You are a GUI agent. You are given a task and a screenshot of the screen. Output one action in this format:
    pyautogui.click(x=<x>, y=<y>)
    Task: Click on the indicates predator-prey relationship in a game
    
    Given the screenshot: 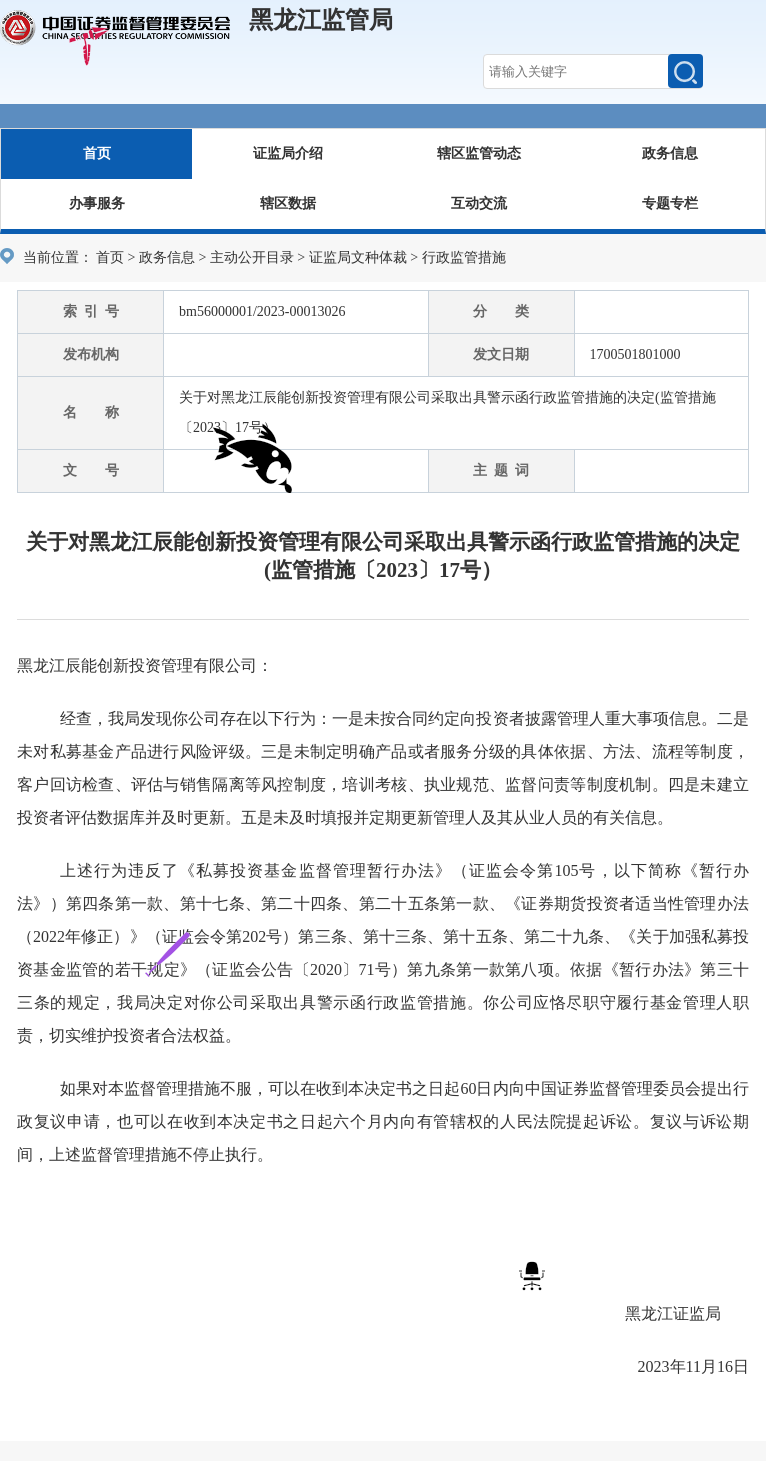 What is the action you would take?
    pyautogui.click(x=252, y=454)
    